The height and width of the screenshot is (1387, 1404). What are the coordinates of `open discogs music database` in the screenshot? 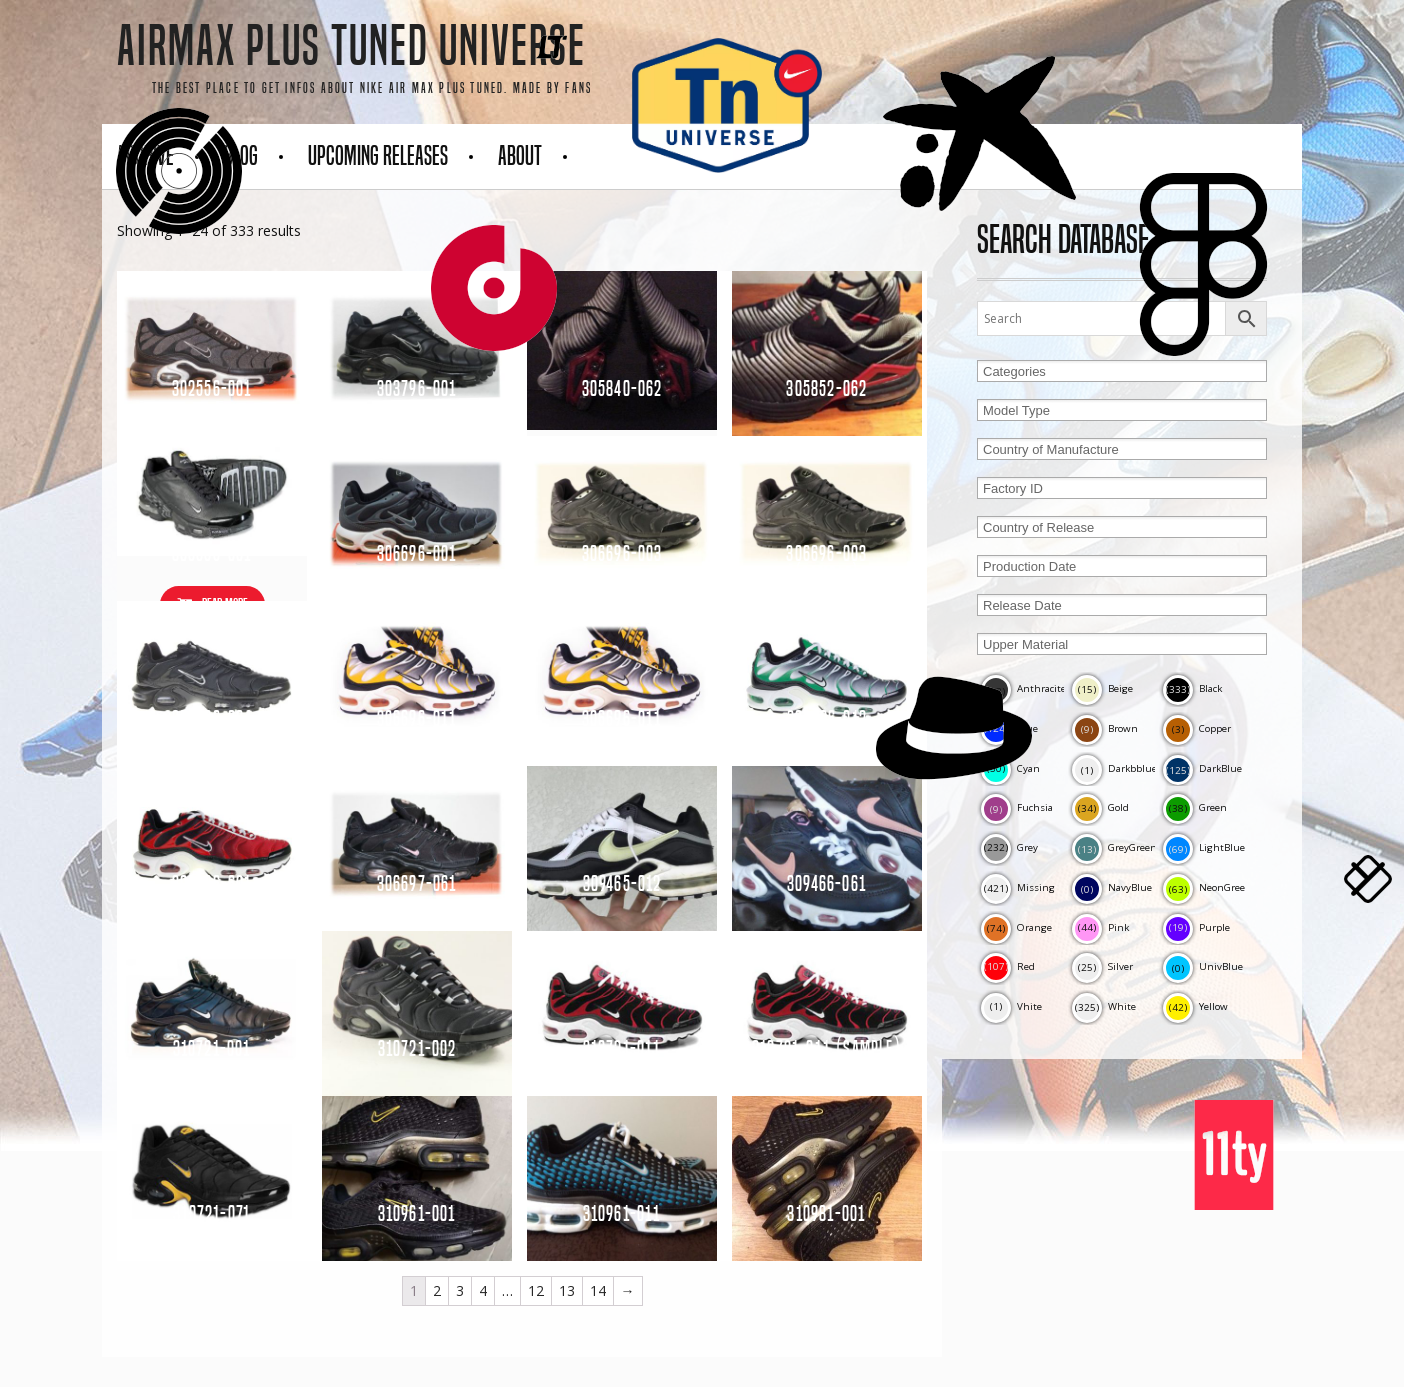 It's located at (179, 171).